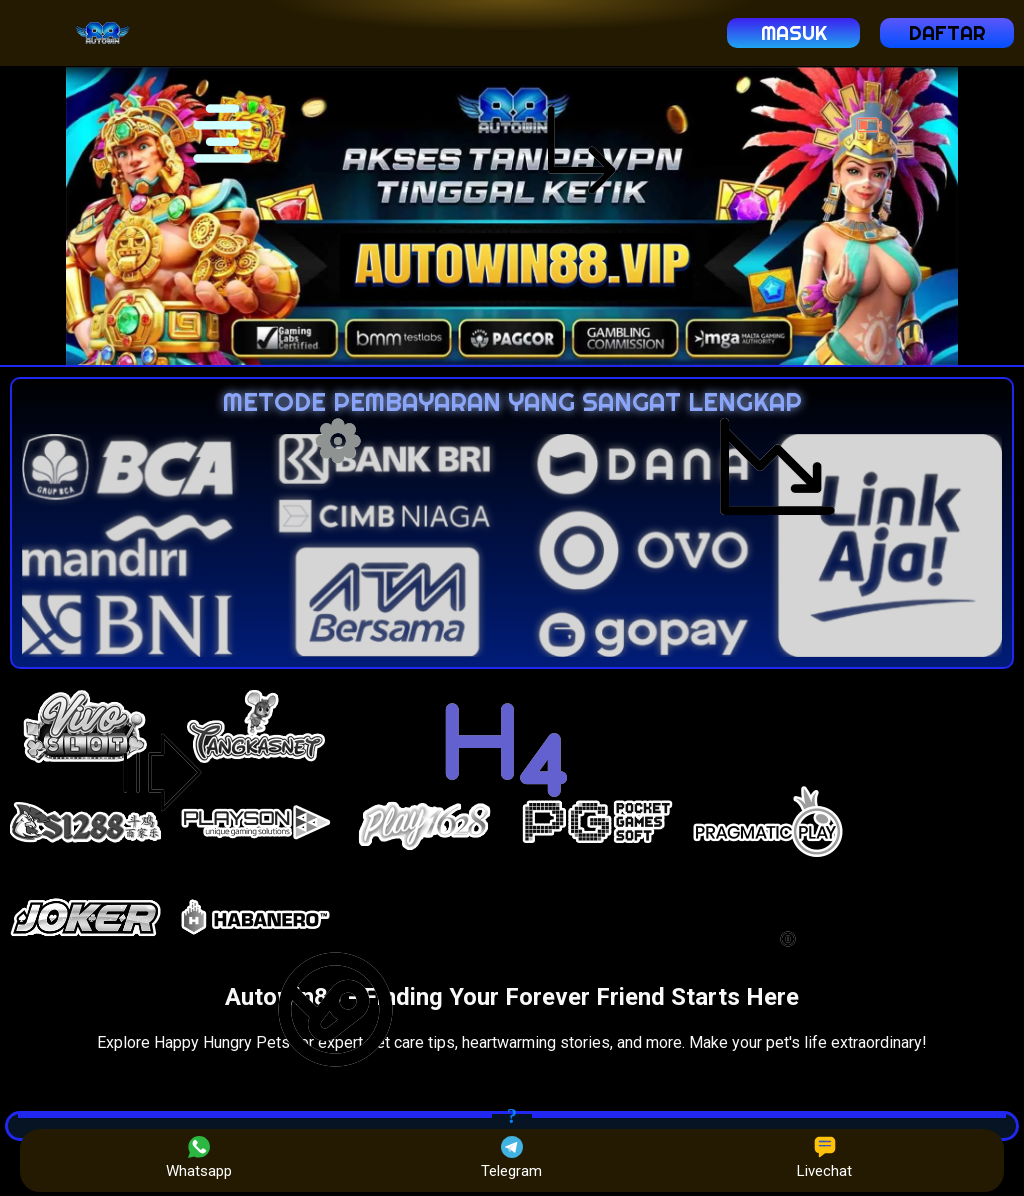 Image resolution: width=1024 pixels, height=1196 pixels. Describe the element at coordinates (499, 748) in the screenshot. I see `format text as heading level 4` at that location.